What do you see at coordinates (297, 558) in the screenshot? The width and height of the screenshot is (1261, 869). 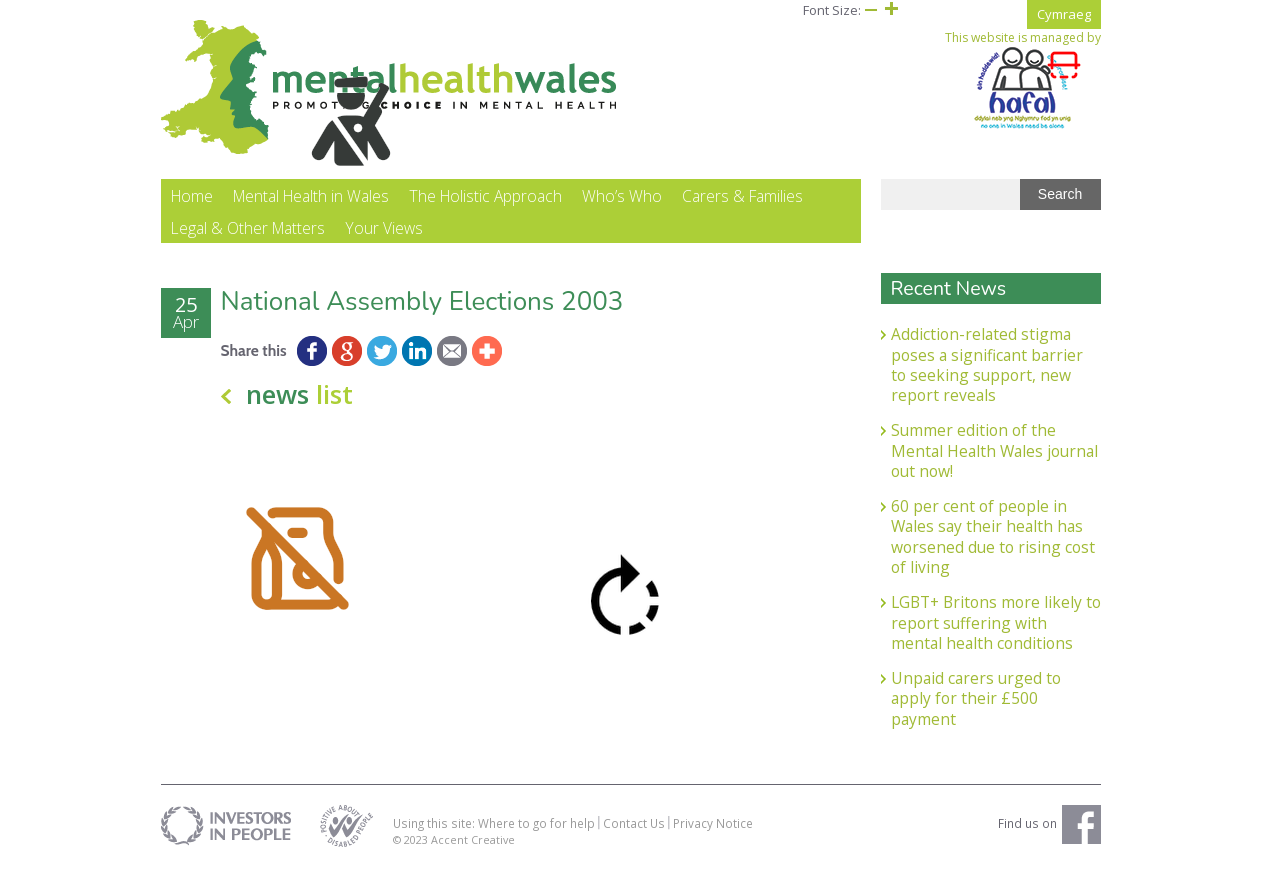 I see `item unavailable for takeout or delivery` at bounding box center [297, 558].